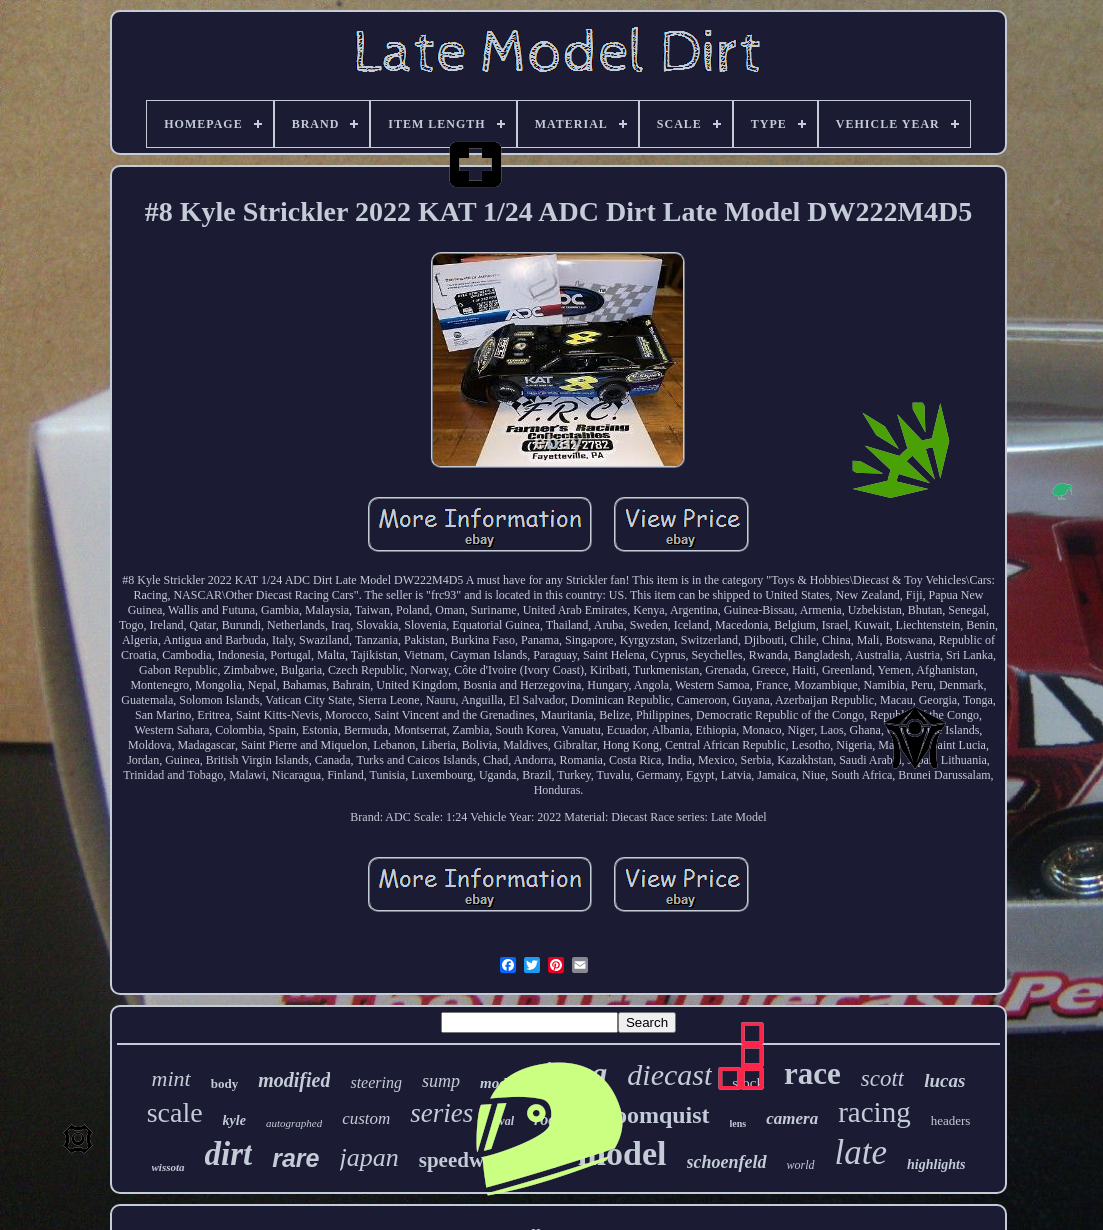 Image resolution: width=1103 pixels, height=1230 pixels. What do you see at coordinates (78, 1139) in the screenshot?
I see `open settings or configuration menu` at bounding box center [78, 1139].